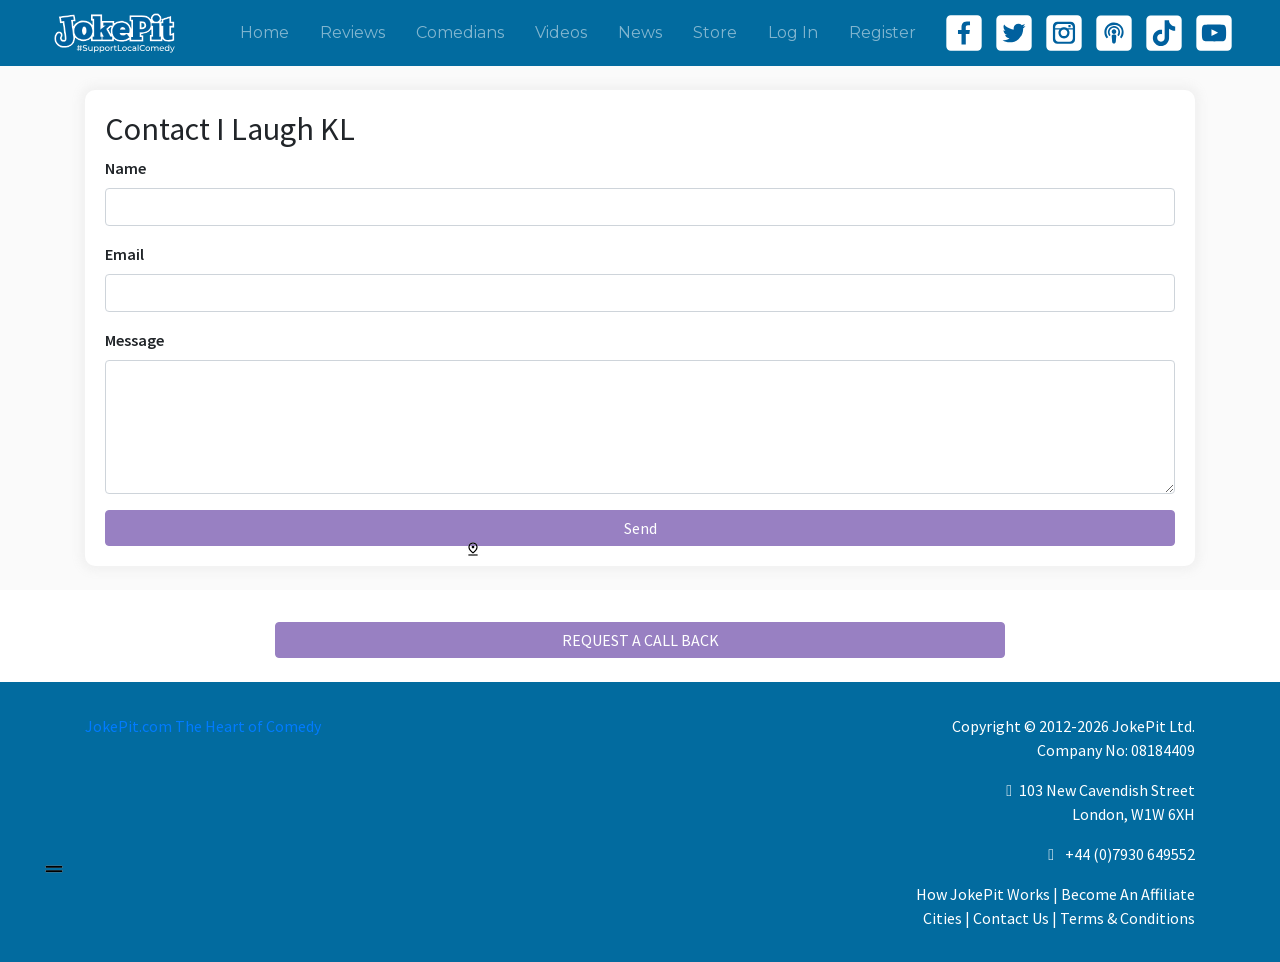 Image resolution: width=1280 pixels, height=962 pixels. What do you see at coordinates (473, 549) in the screenshot?
I see `drop a pin on the map` at bounding box center [473, 549].